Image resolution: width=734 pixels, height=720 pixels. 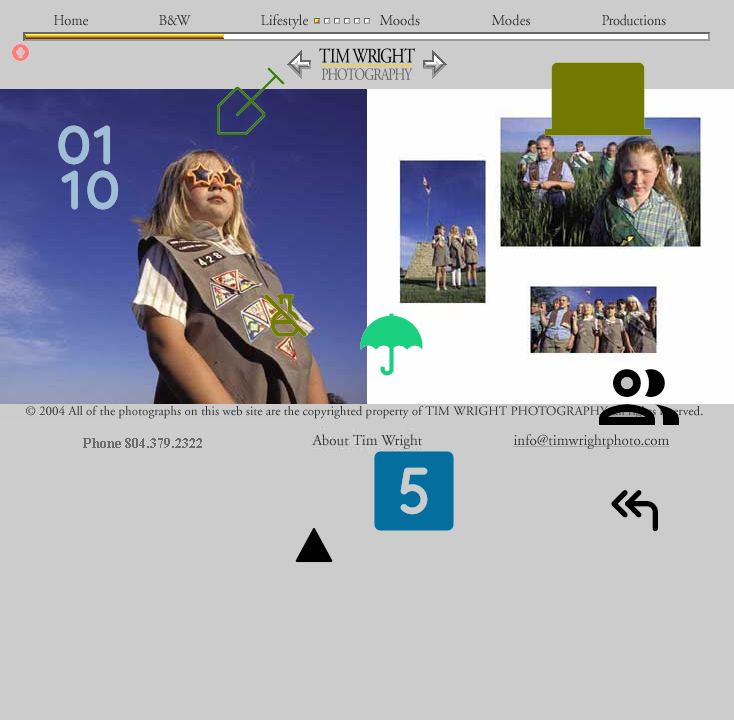 I want to click on indicates step 5 in a numbered sequence, so click(x=414, y=491).